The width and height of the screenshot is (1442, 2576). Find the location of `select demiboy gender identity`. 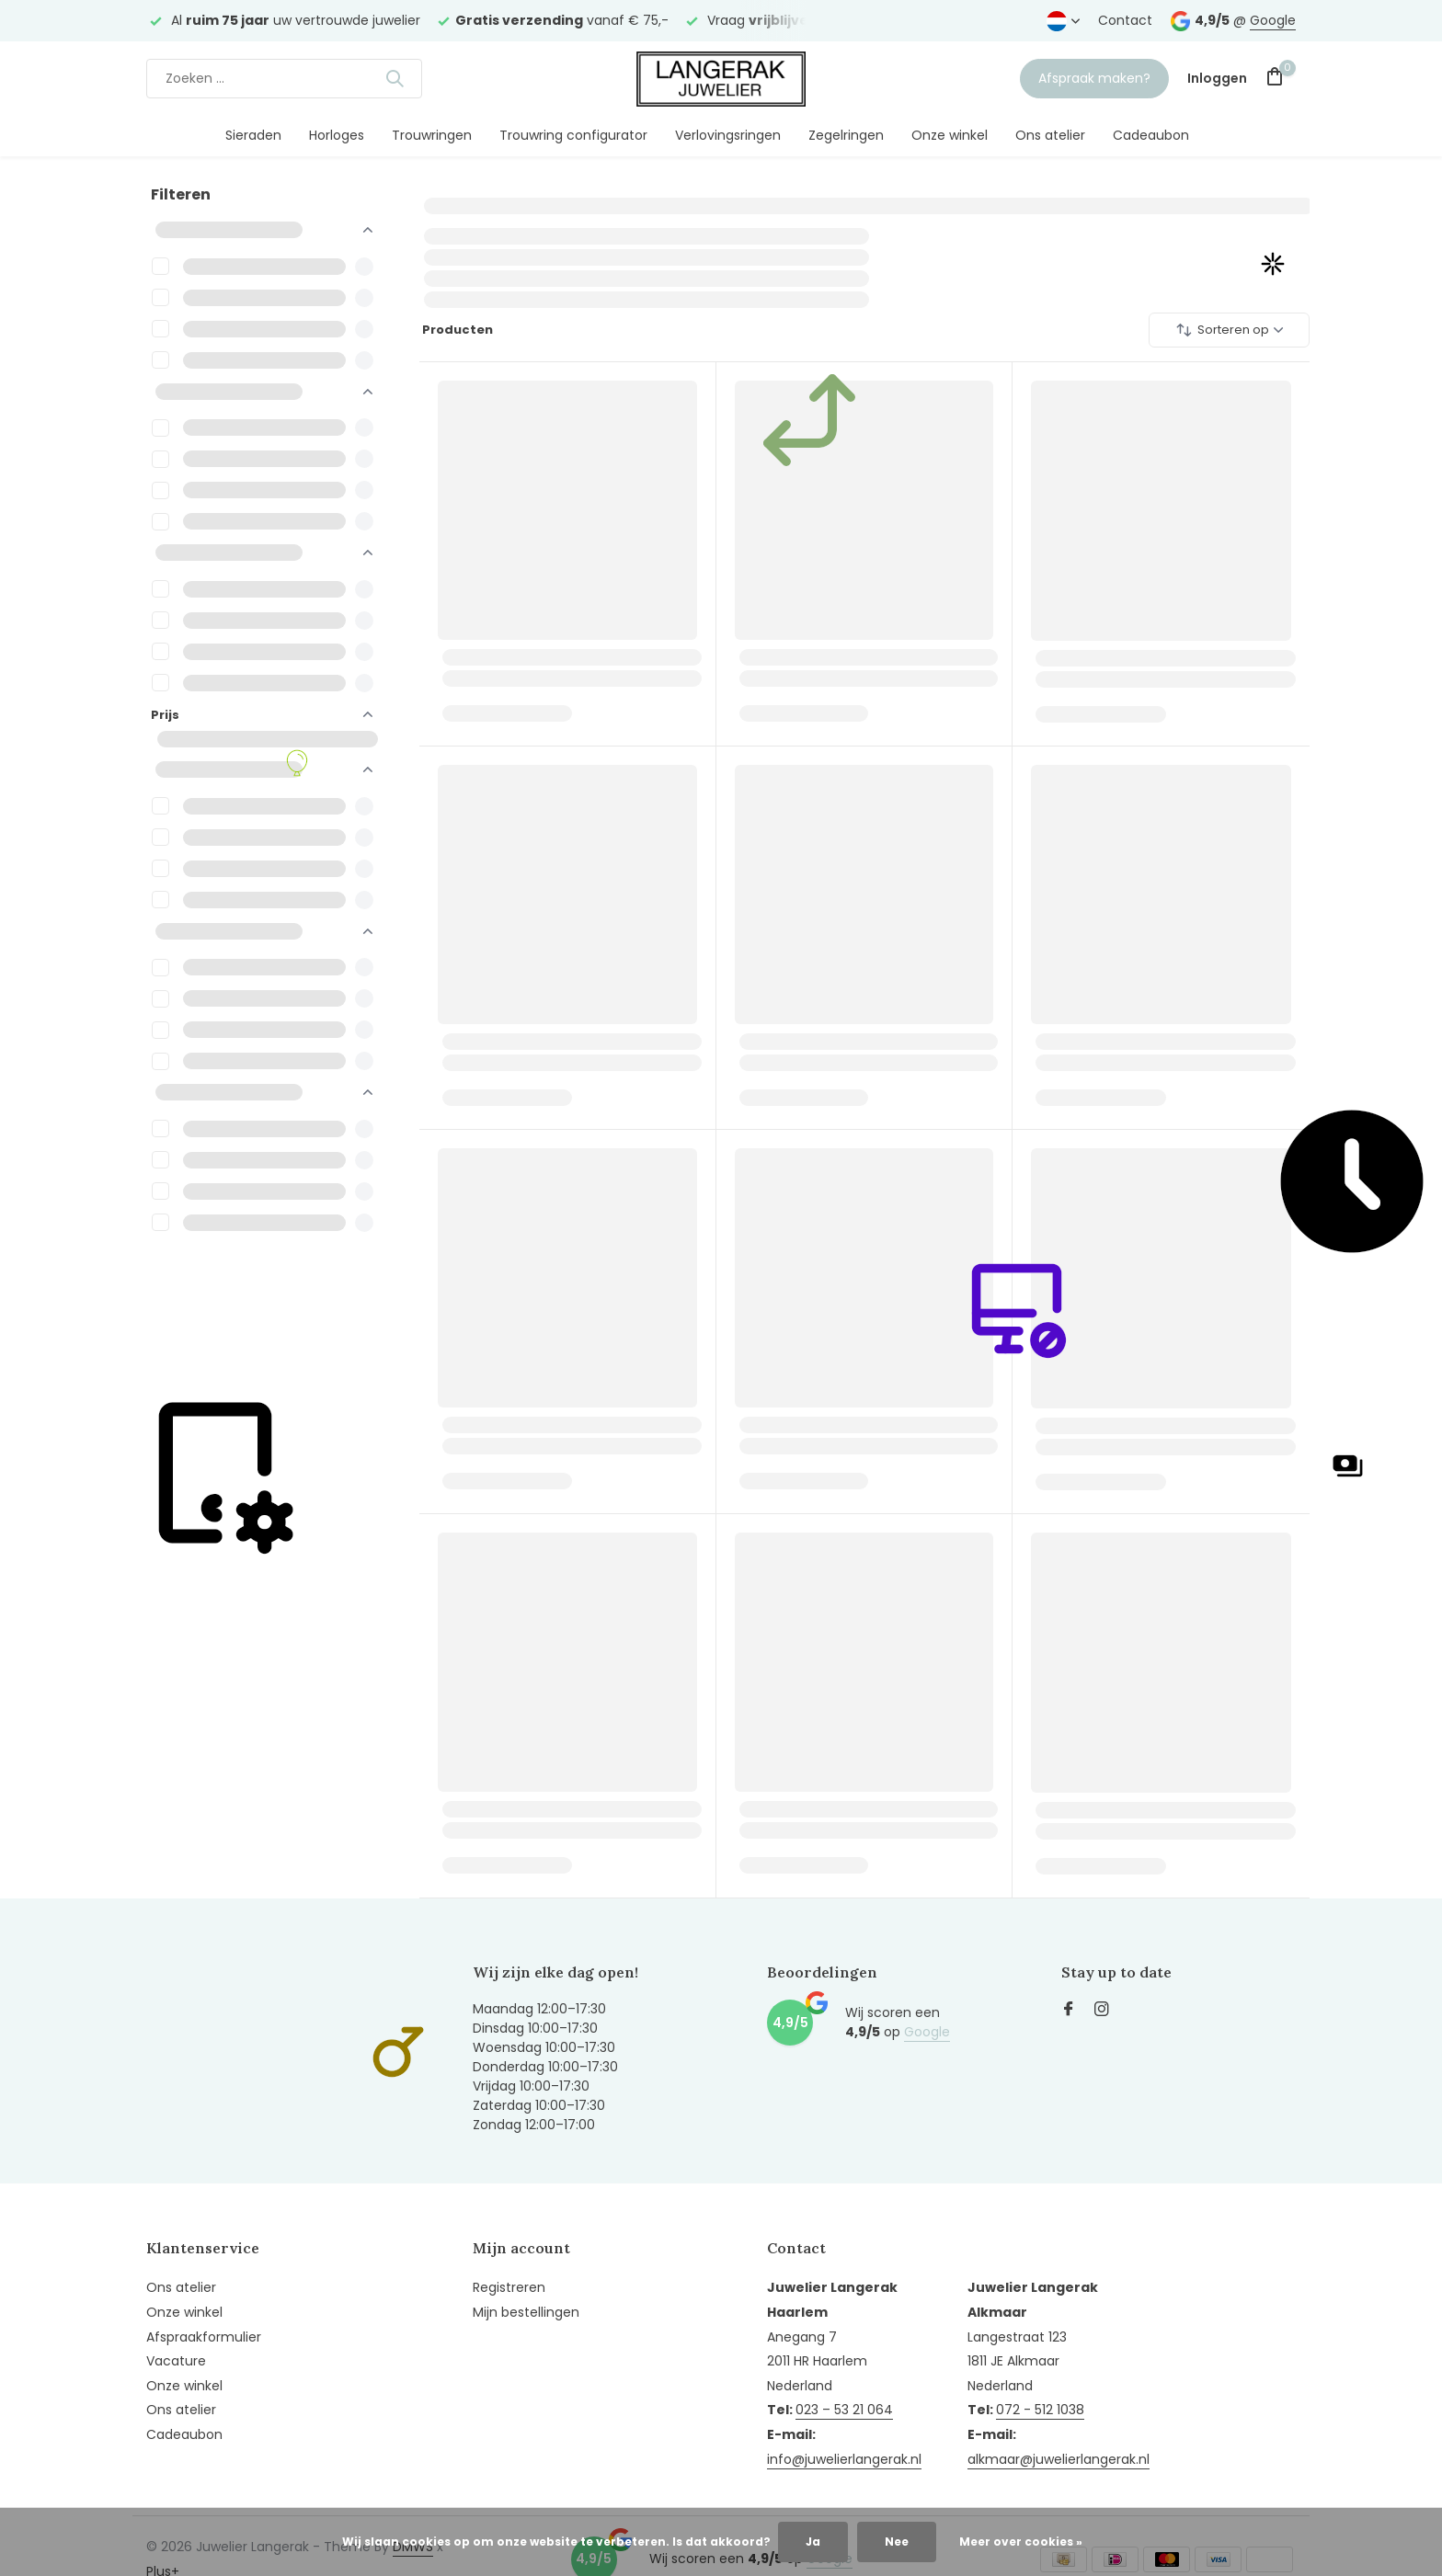

select demiboy gender identity is located at coordinates (398, 2052).